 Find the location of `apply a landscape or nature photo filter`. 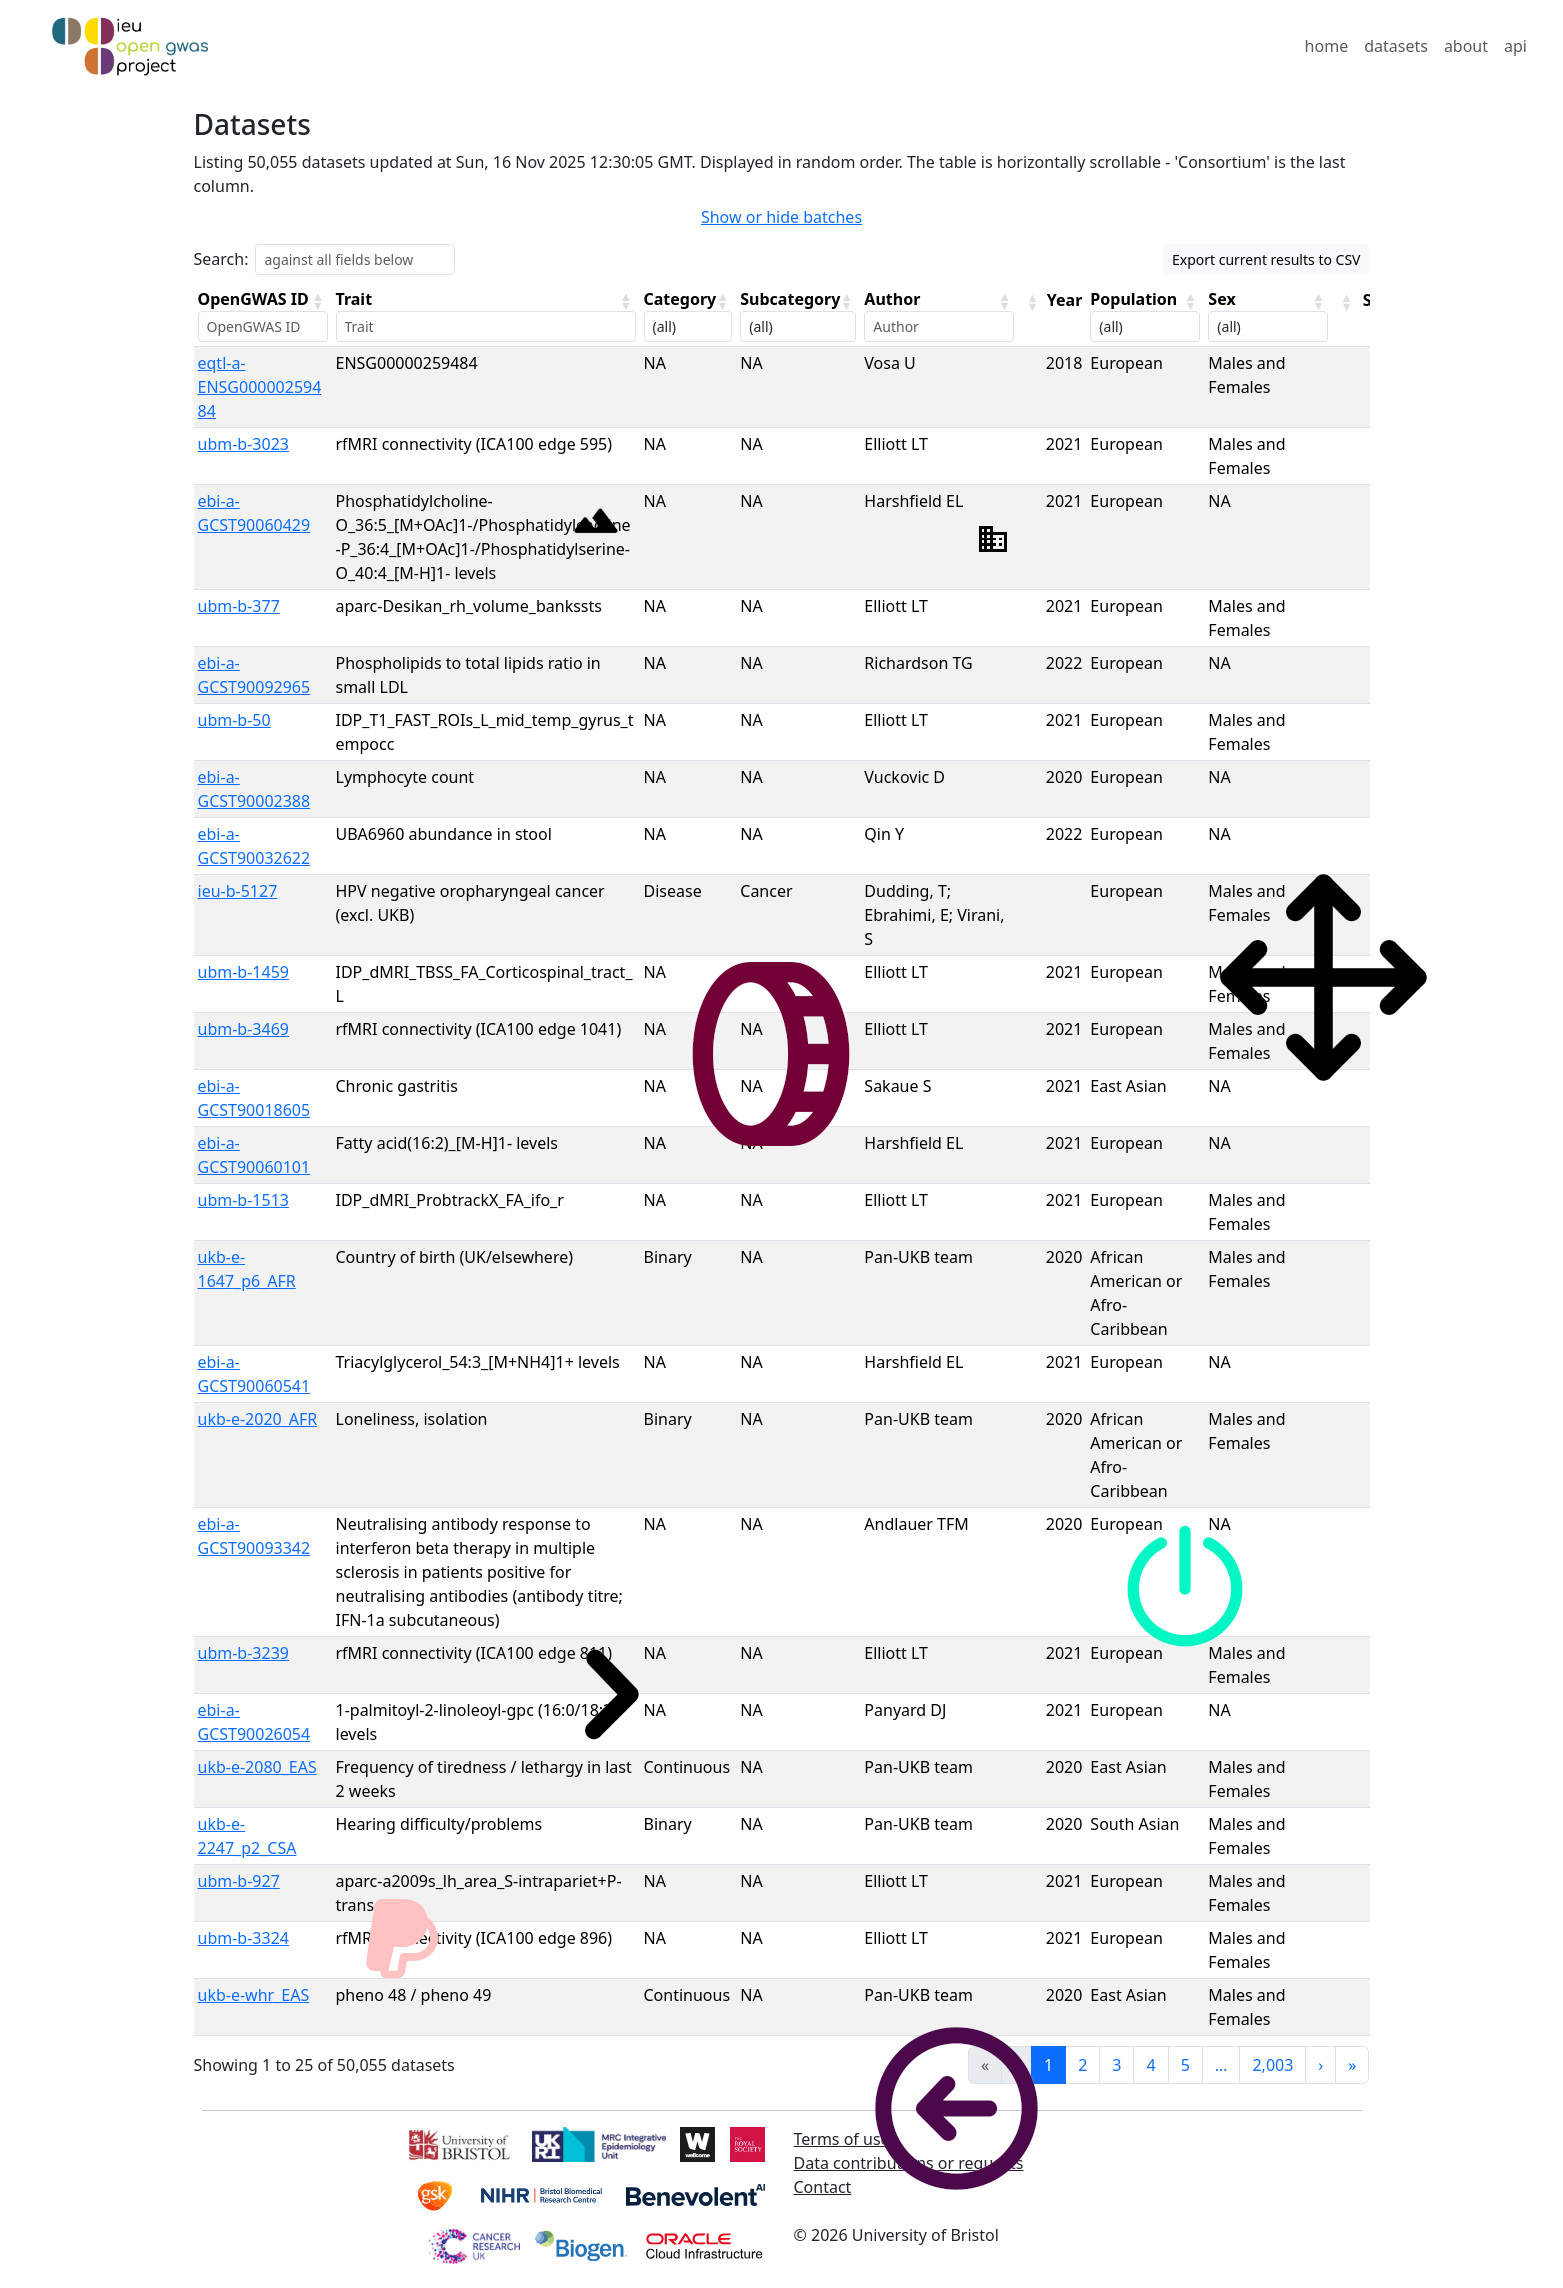

apply a landscape or nature photo filter is located at coordinates (596, 520).